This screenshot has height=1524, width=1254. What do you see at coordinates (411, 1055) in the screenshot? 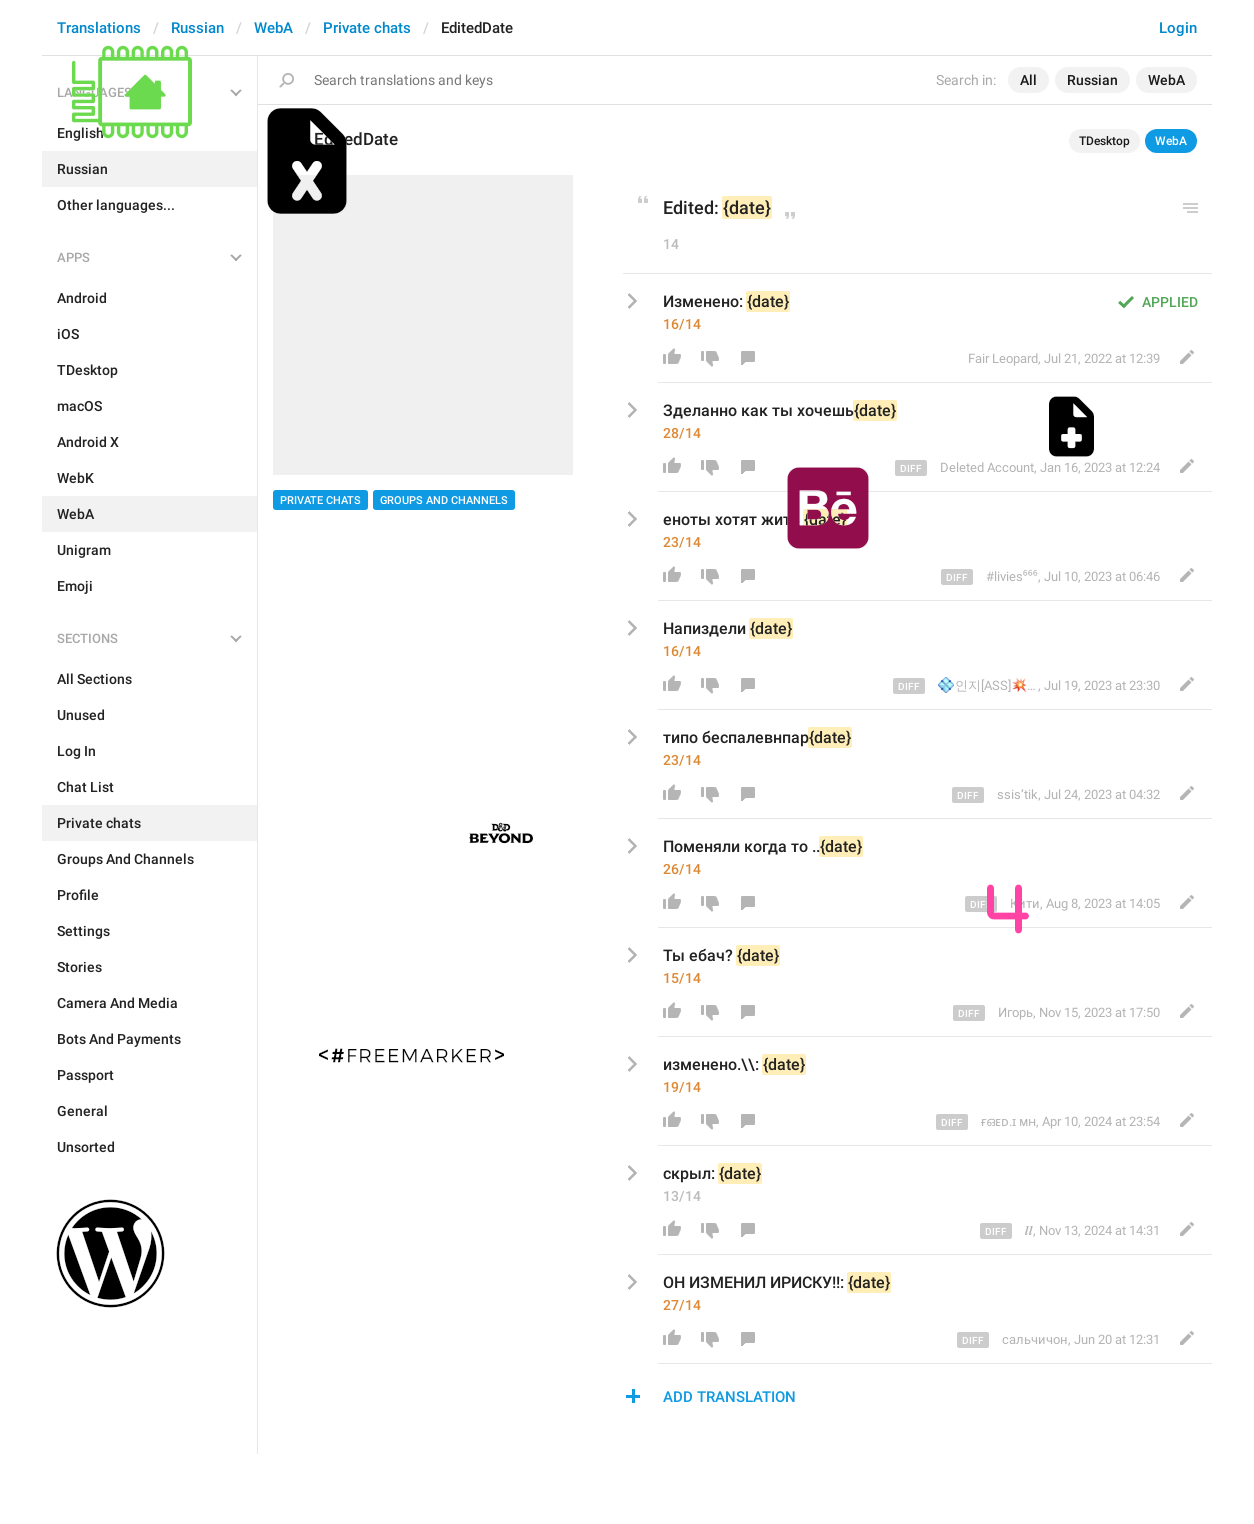
I see `apache freemarker template engine logo` at bounding box center [411, 1055].